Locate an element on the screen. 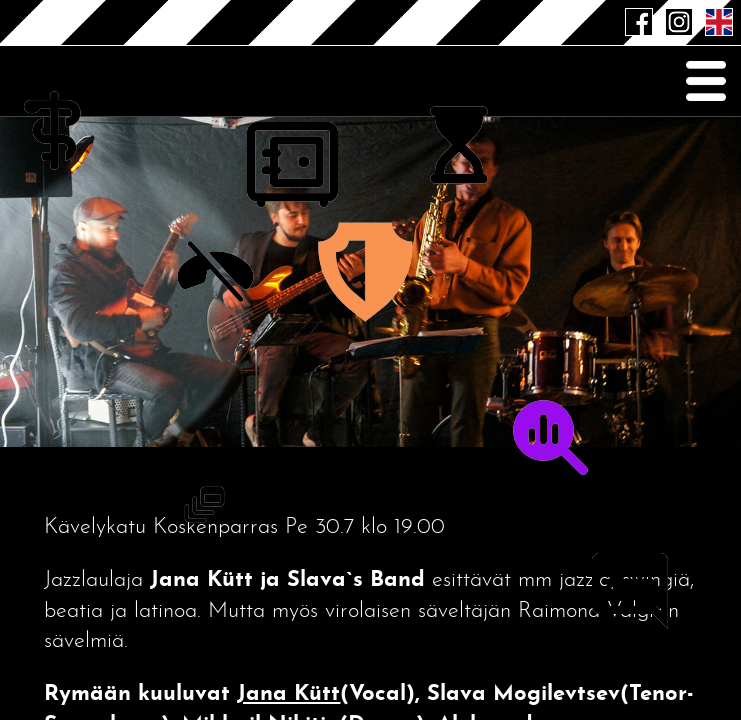 This screenshot has height=720, width=741. access medical or healthcare services is located at coordinates (54, 130).